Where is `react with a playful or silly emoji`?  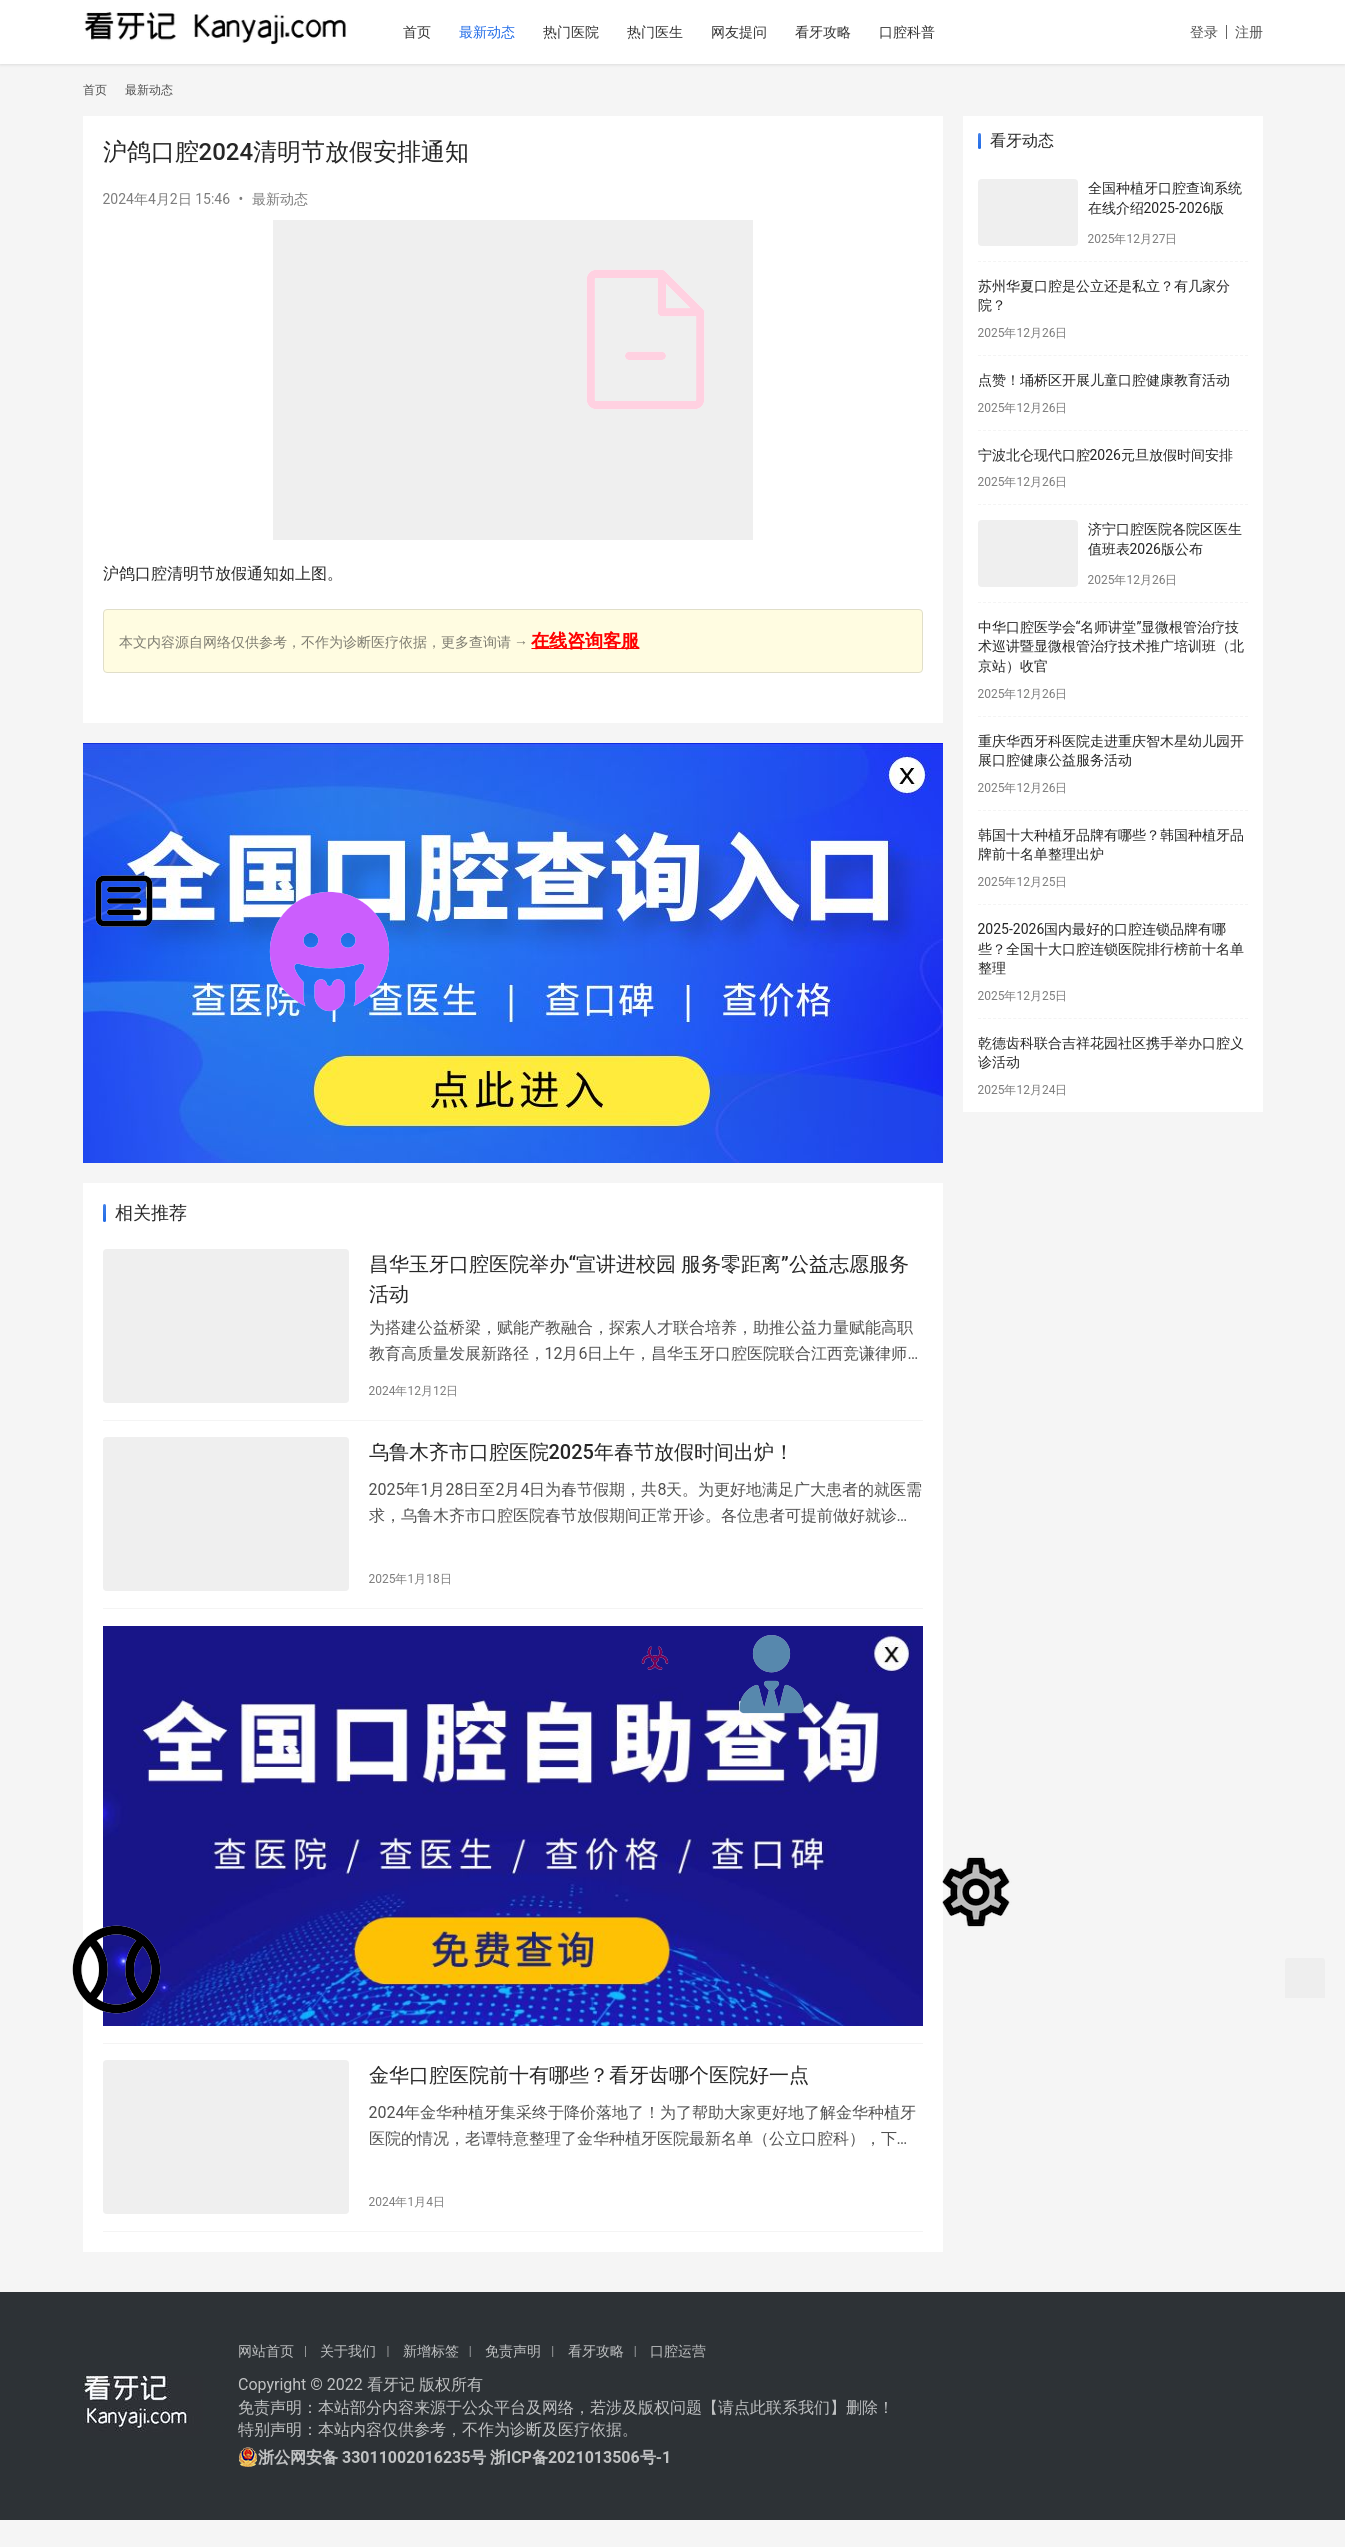 react with a playful or silly emoji is located at coordinates (329, 951).